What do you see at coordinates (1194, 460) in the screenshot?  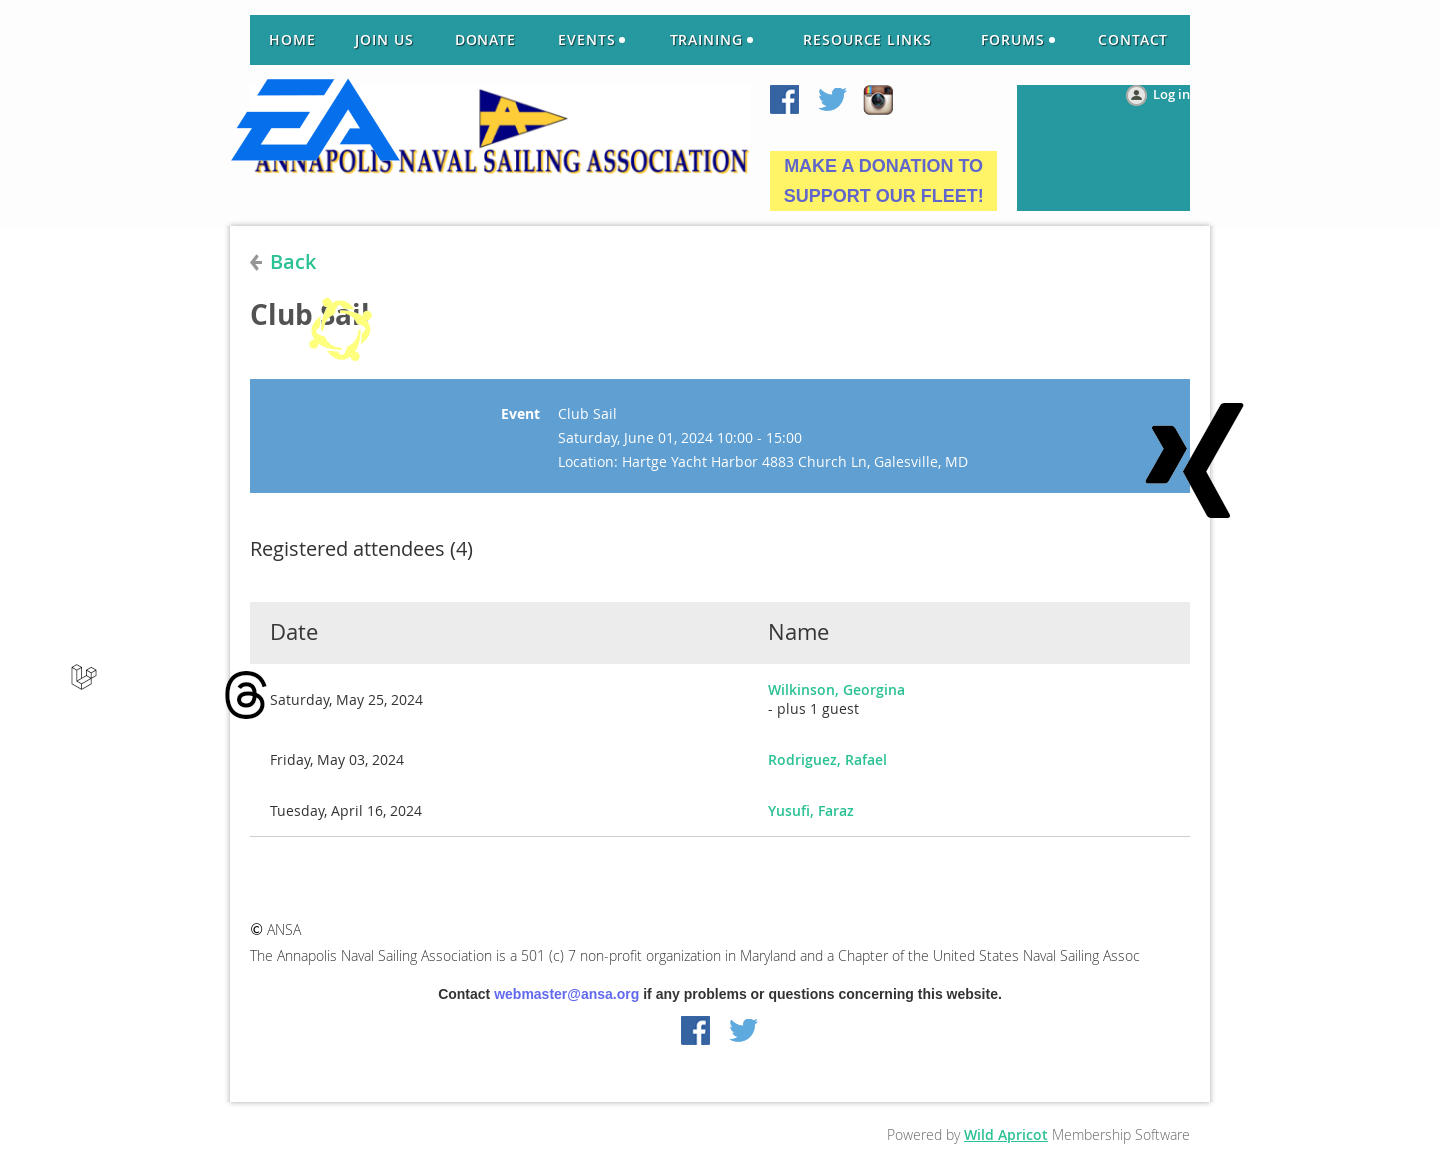 I see `link to Xing professional network profile` at bounding box center [1194, 460].